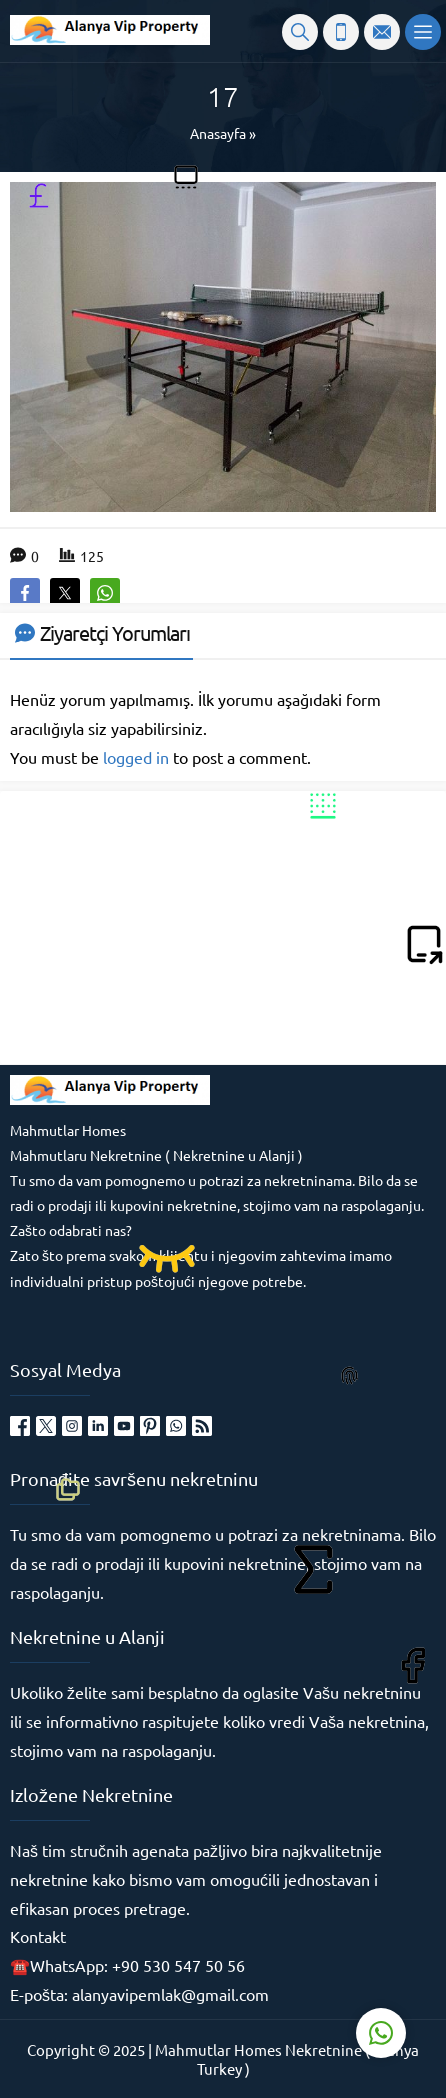 This screenshot has width=446, height=2098. What do you see at coordinates (313, 1569) in the screenshot?
I see `calculate sum or total` at bounding box center [313, 1569].